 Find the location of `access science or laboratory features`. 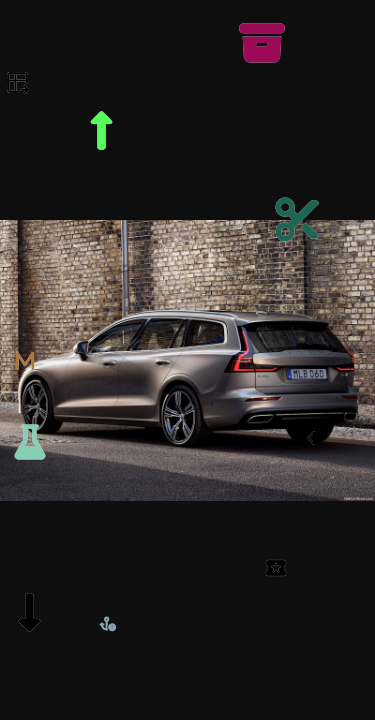

access science or laboratory features is located at coordinates (30, 442).